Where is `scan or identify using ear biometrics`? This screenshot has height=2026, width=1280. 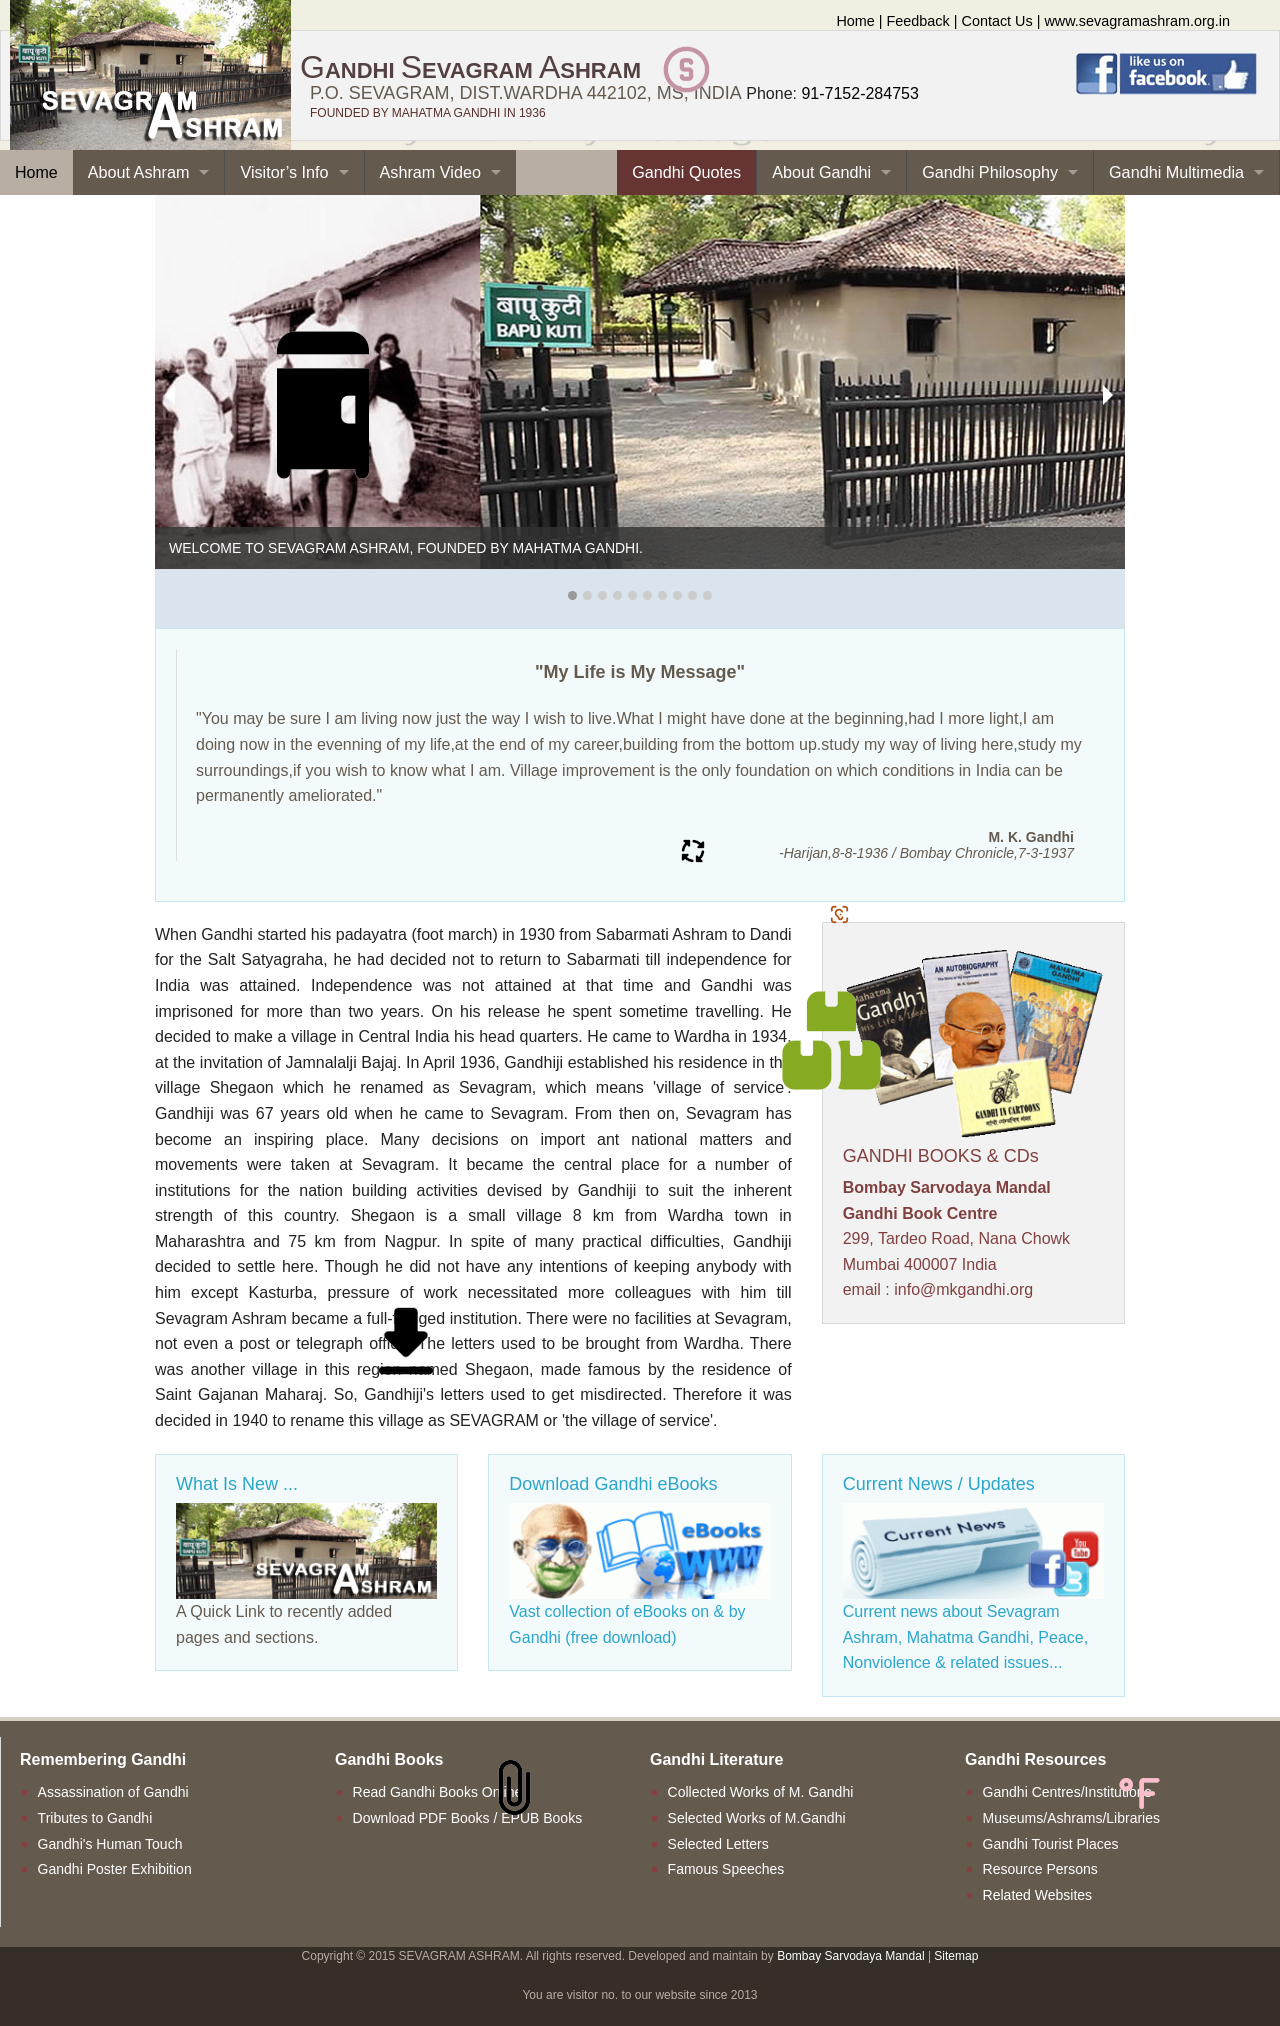
scan or identify using ear biometrics is located at coordinates (839, 914).